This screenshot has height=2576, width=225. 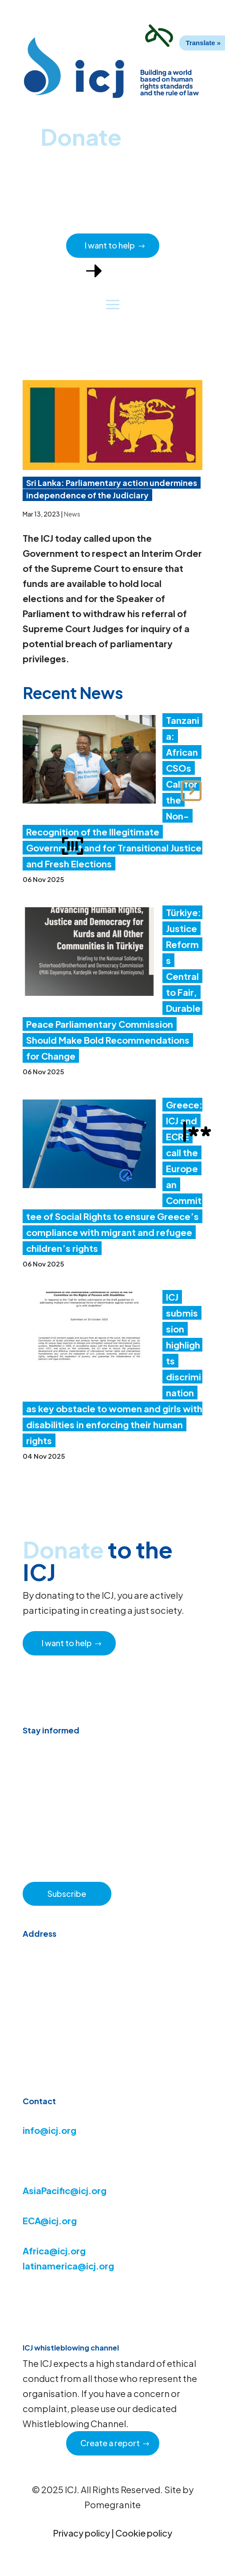 I want to click on enter or view password field, so click(x=196, y=1131).